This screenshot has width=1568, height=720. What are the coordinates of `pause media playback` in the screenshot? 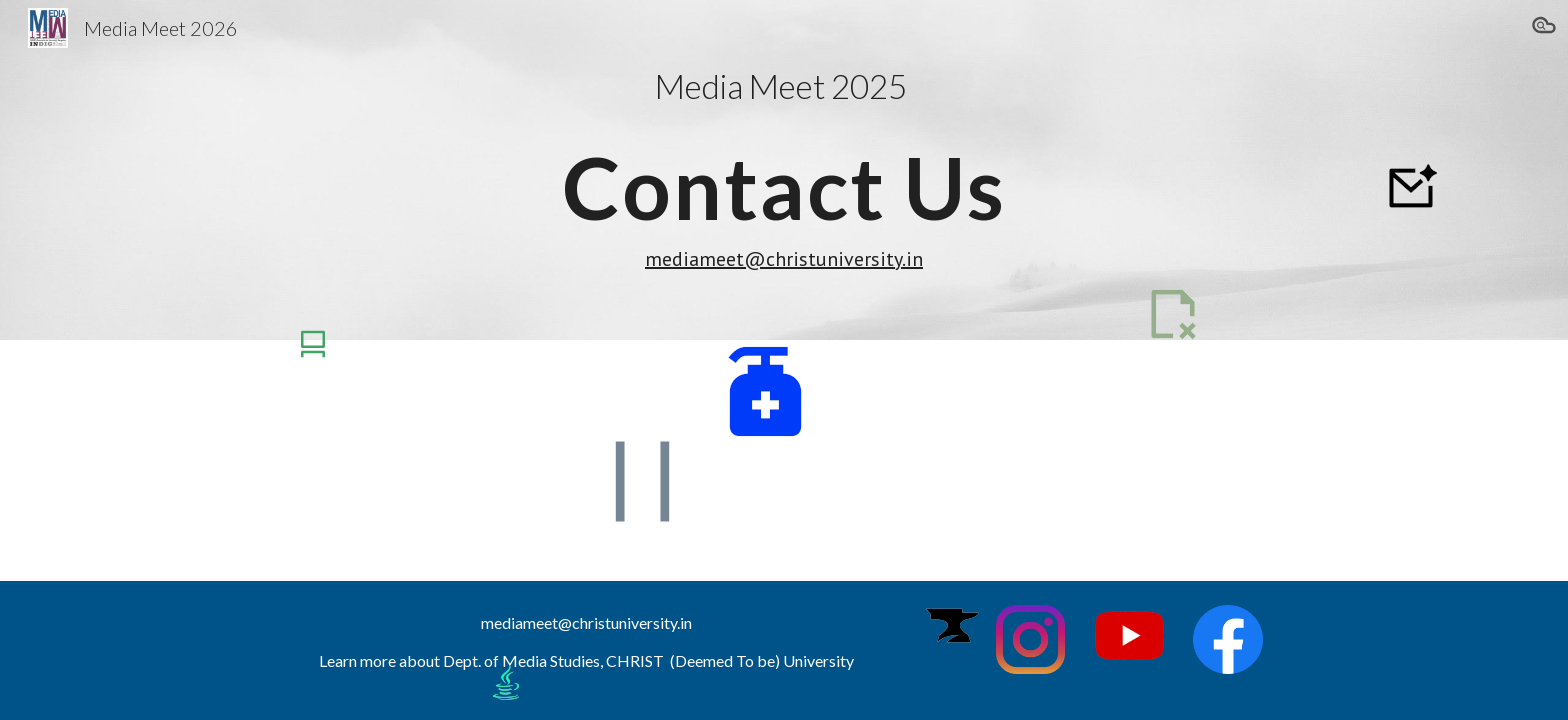 It's located at (642, 481).